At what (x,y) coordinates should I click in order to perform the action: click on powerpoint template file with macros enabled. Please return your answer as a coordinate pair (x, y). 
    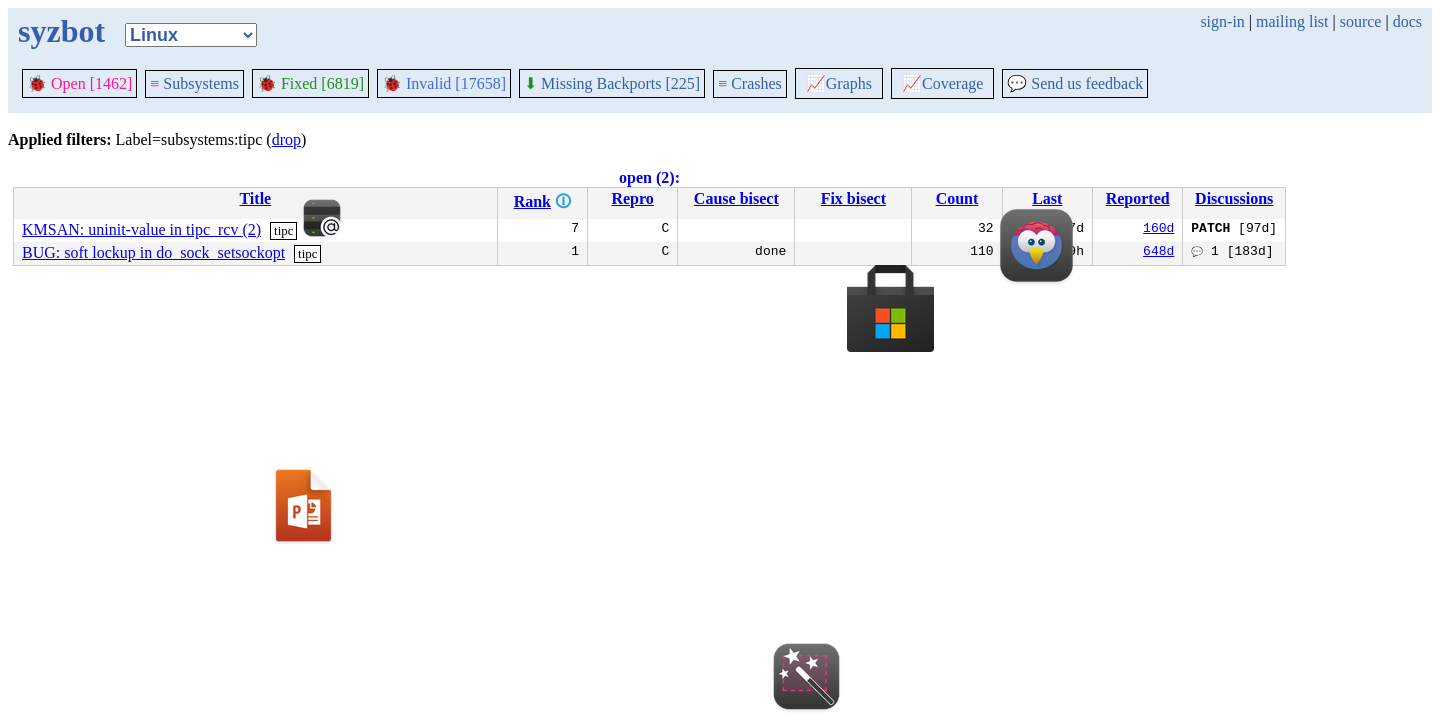
    Looking at the image, I should click on (303, 505).